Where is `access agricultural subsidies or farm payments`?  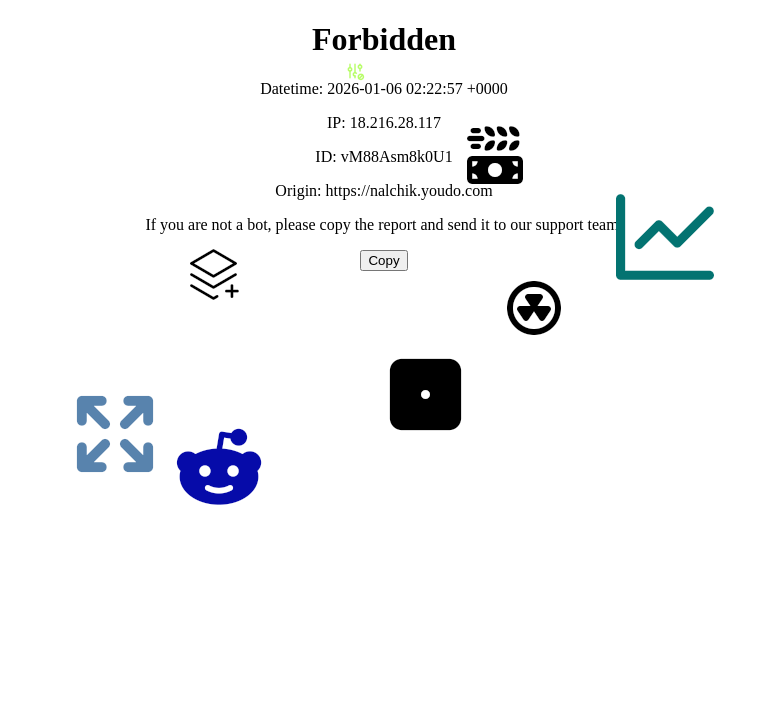 access agricultural subsidies or farm payments is located at coordinates (495, 156).